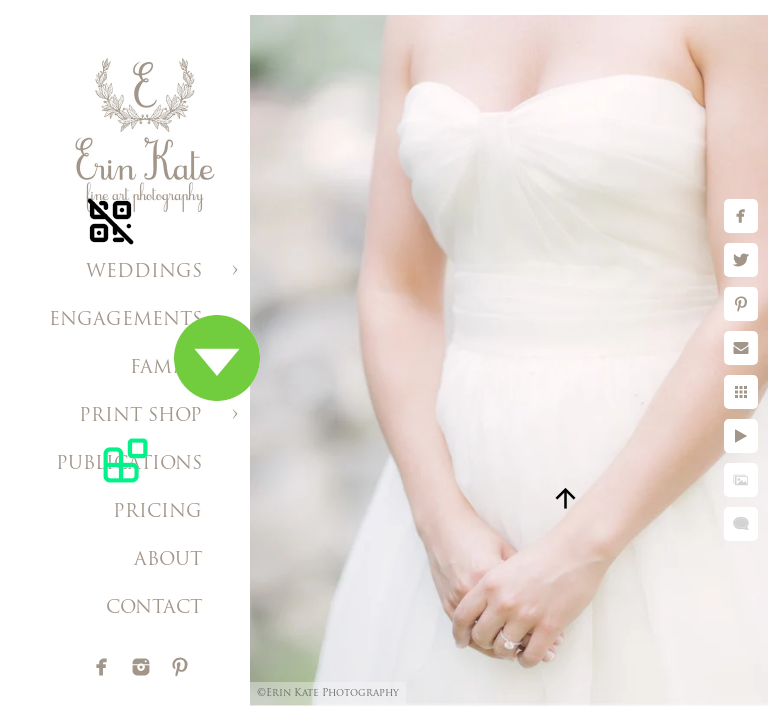 This screenshot has width=768, height=720. Describe the element at coordinates (565, 498) in the screenshot. I see `scroll to top of page` at that location.